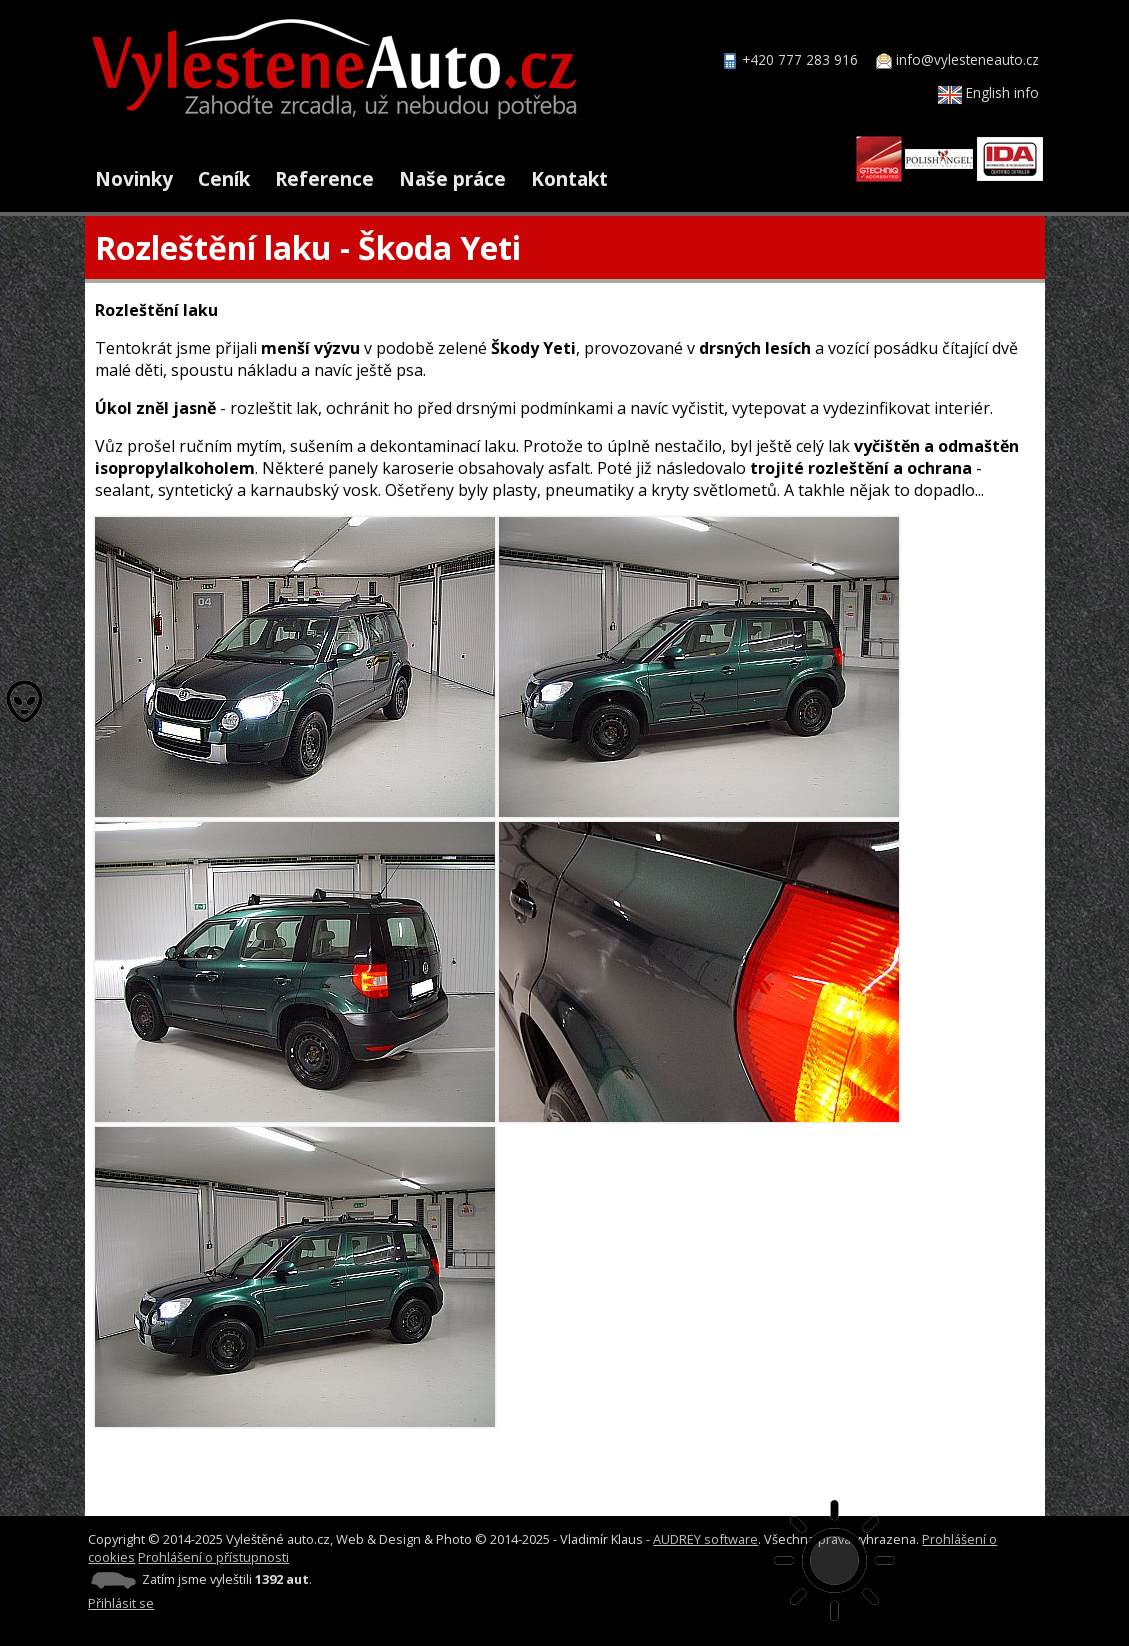  What do you see at coordinates (697, 703) in the screenshot?
I see `access genetics or DNA-related features` at bounding box center [697, 703].